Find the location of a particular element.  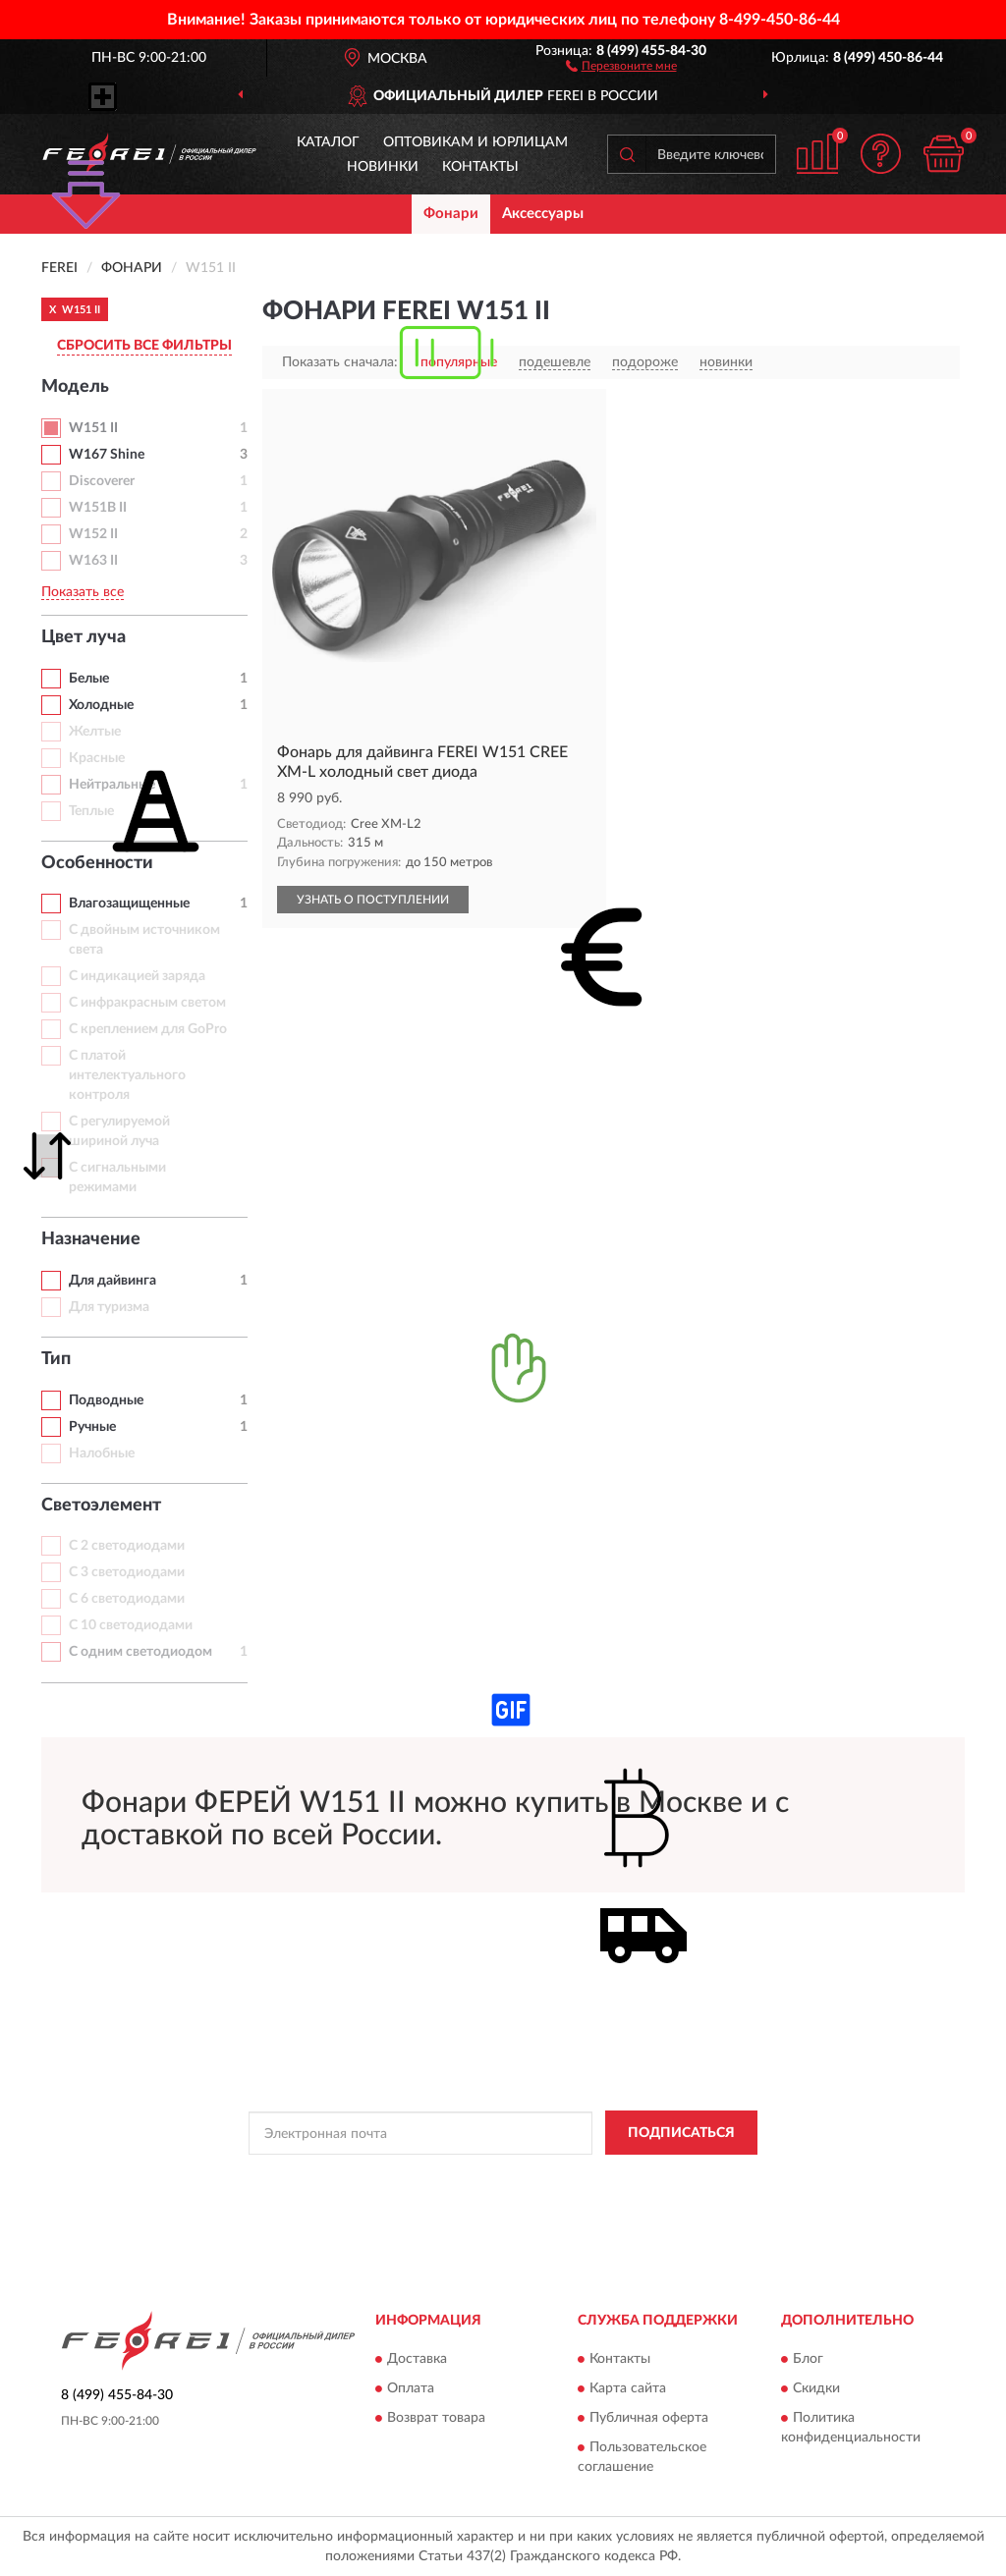

download file or content is located at coordinates (85, 192).